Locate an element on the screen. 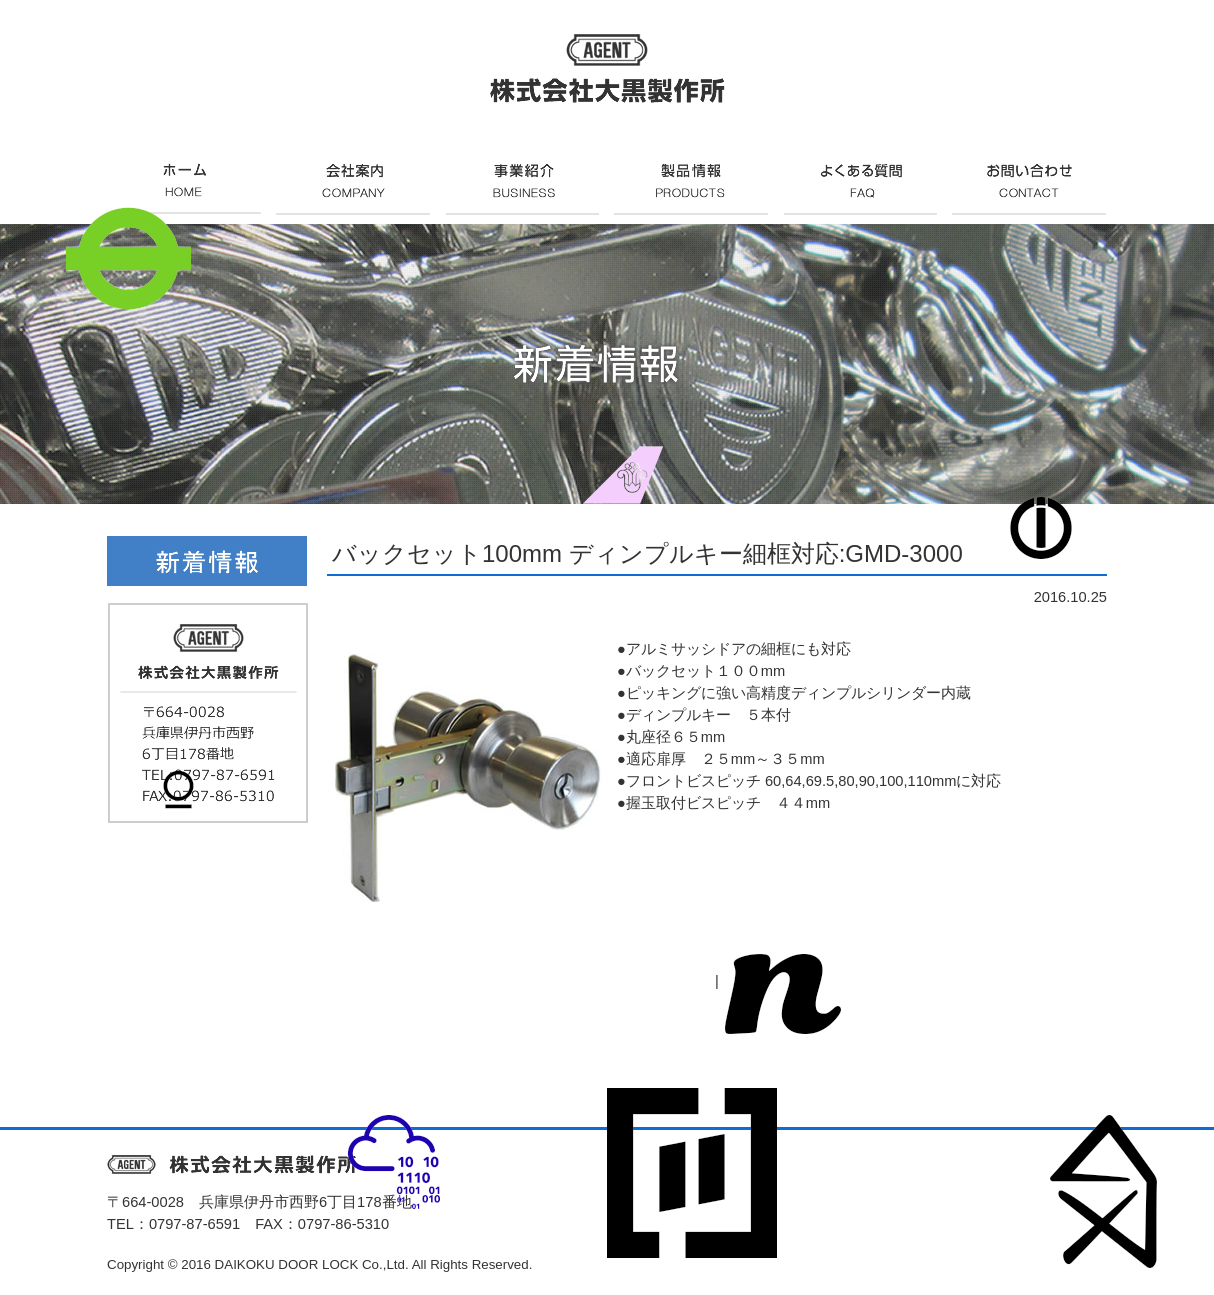  visit tryhackme cybersecurity learning platform is located at coordinates (394, 1162).